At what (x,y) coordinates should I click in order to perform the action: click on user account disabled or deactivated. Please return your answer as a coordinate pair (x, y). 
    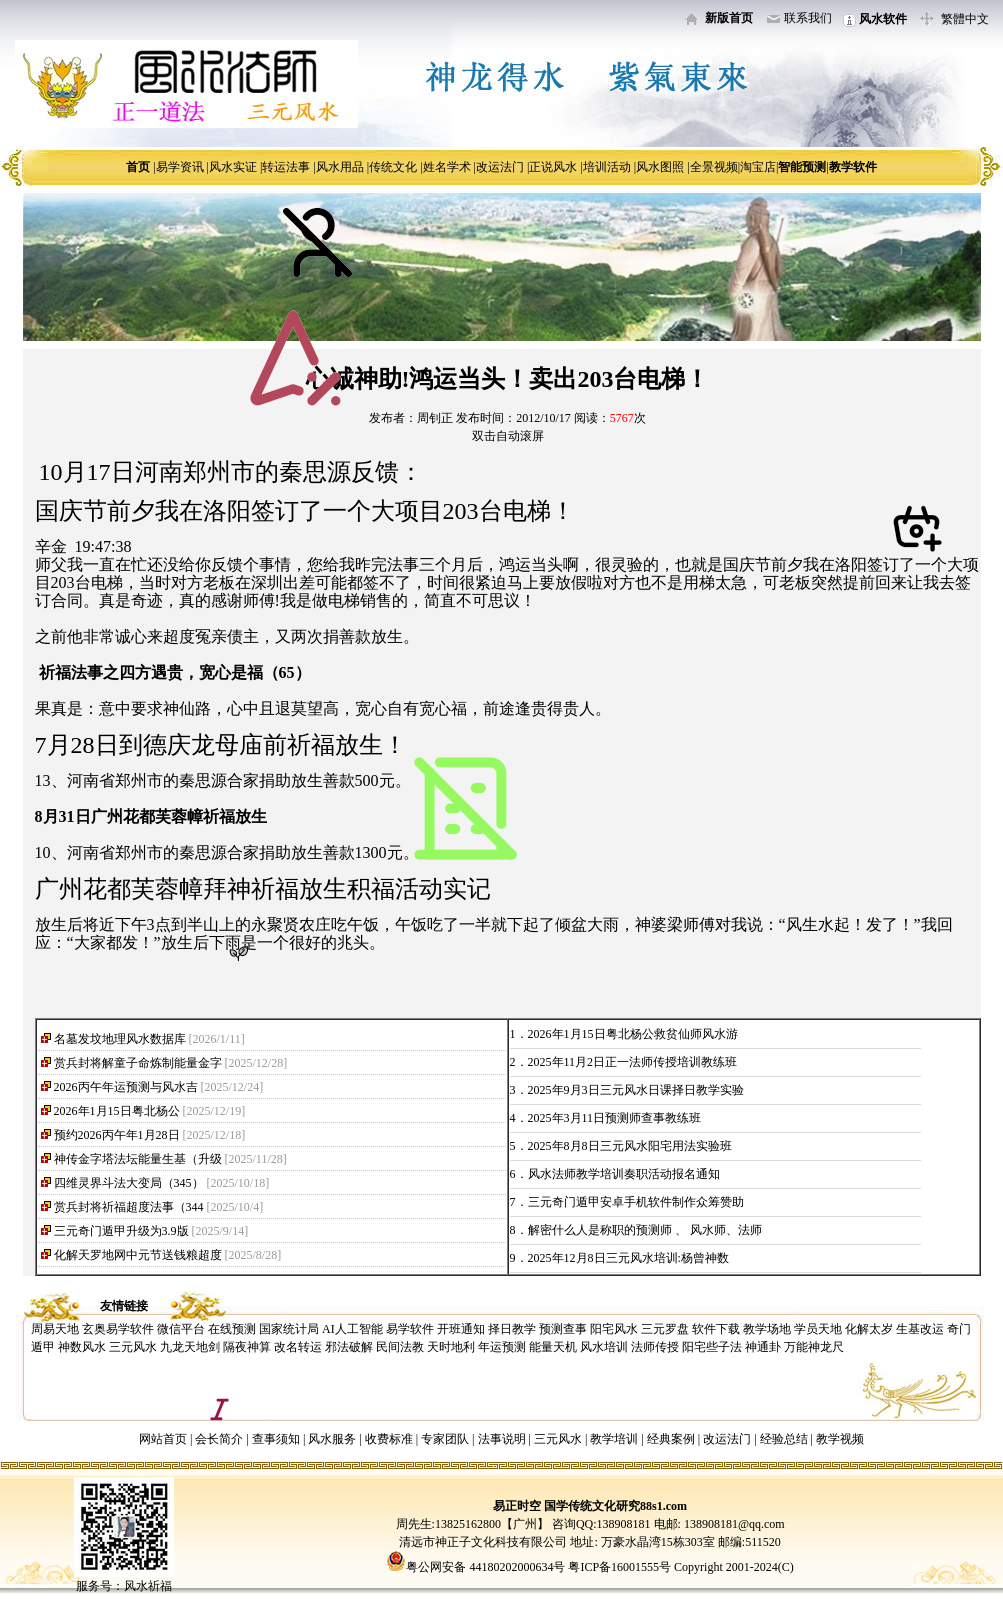
    Looking at the image, I should click on (317, 242).